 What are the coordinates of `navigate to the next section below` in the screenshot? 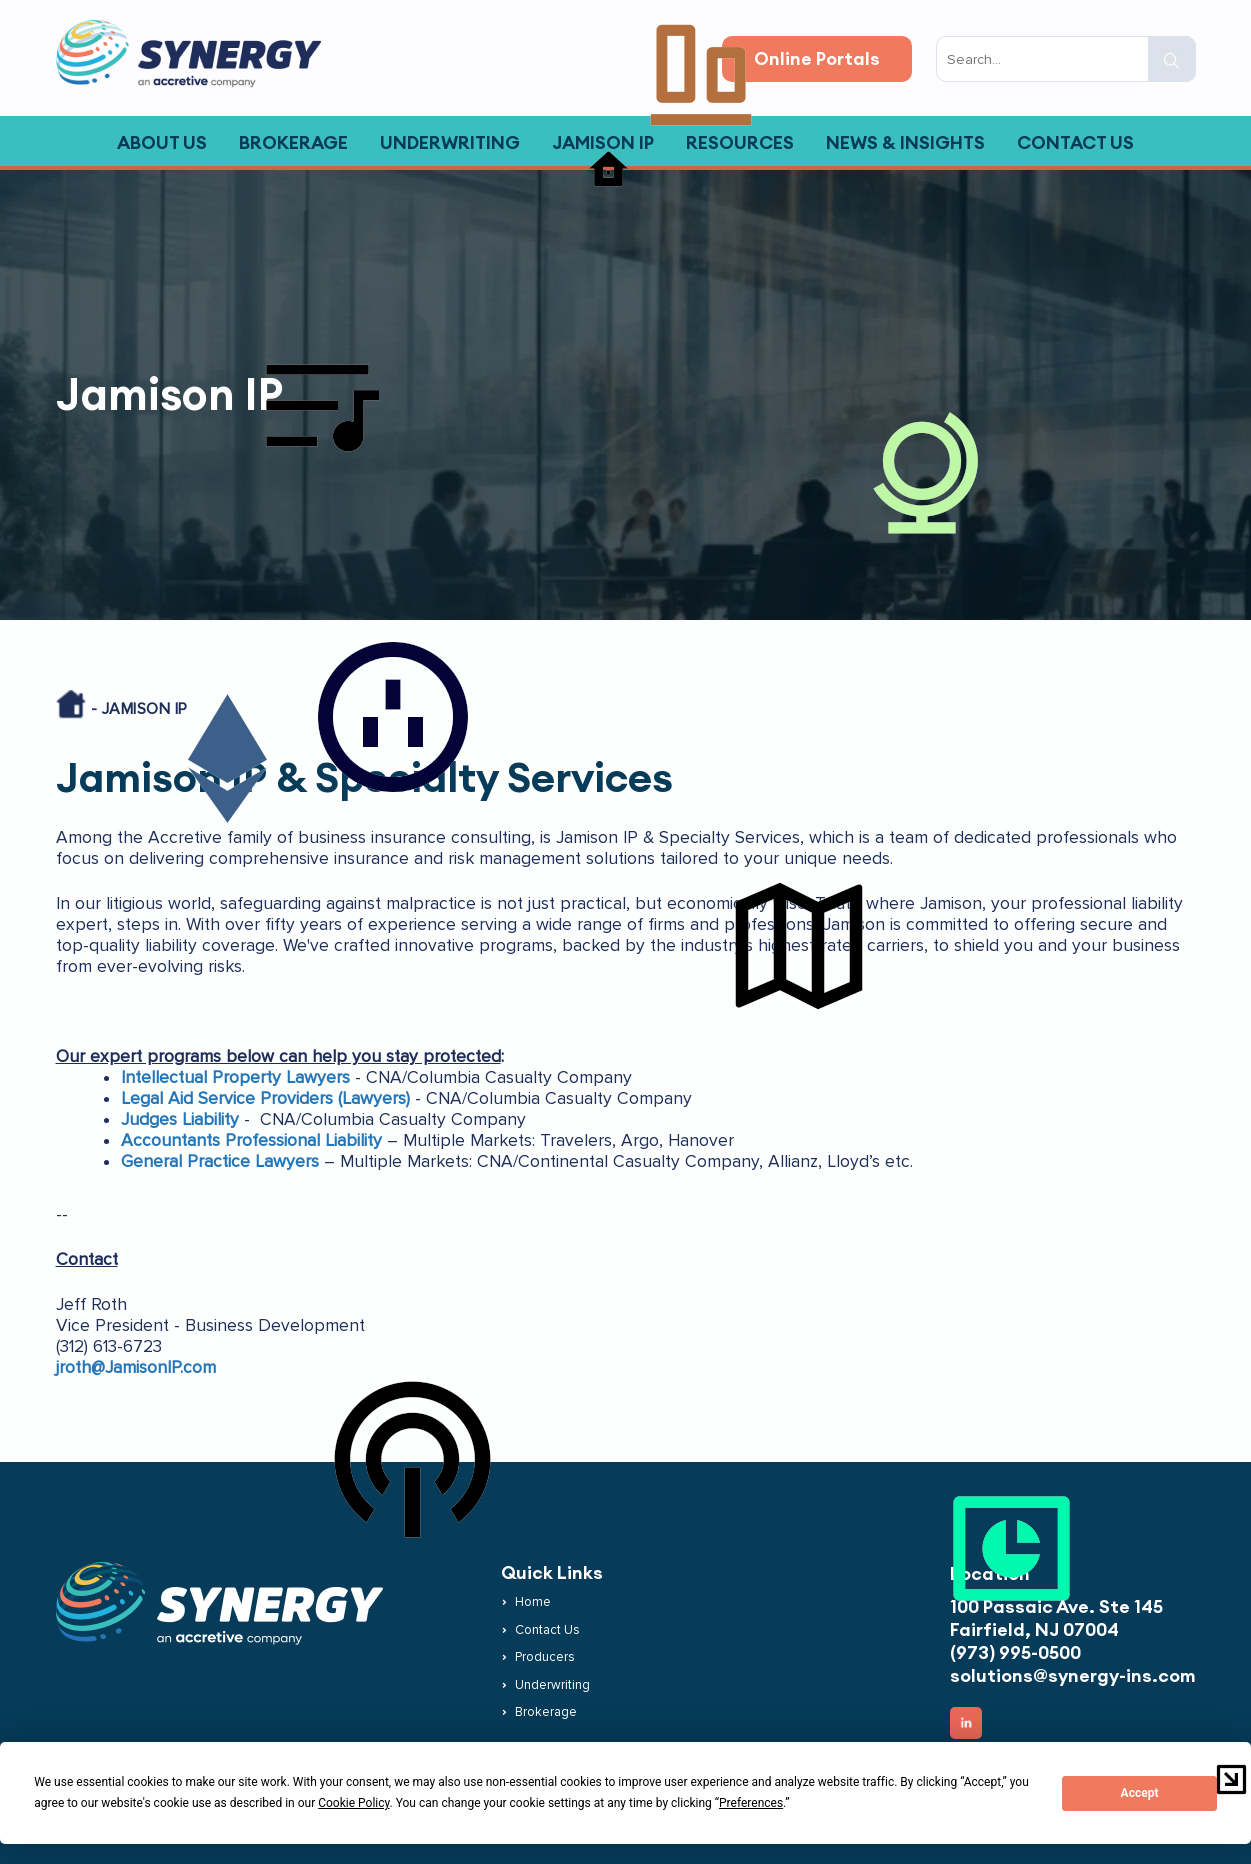 It's located at (1231, 1779).